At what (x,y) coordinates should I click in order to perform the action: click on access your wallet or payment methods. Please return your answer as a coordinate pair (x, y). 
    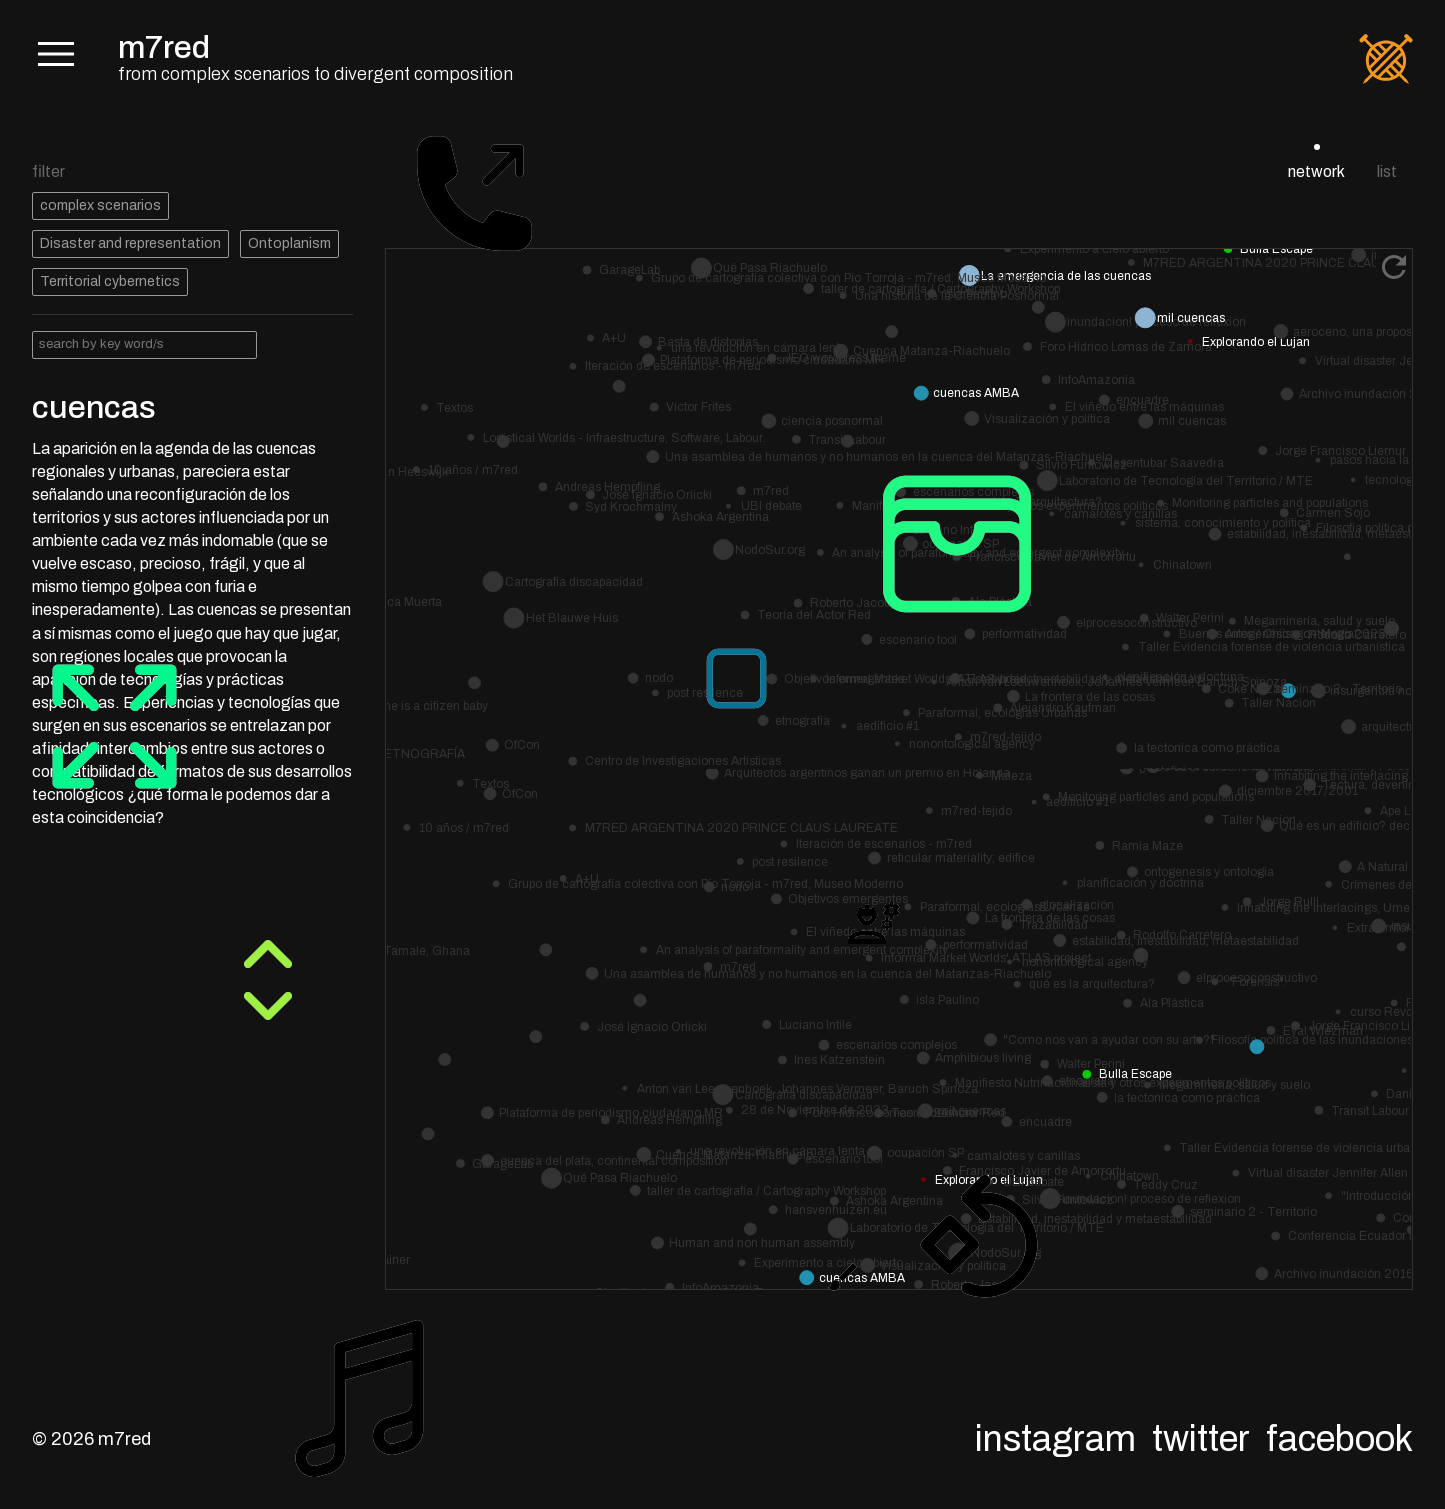
    Looking at the image, I should click on (957, 544).